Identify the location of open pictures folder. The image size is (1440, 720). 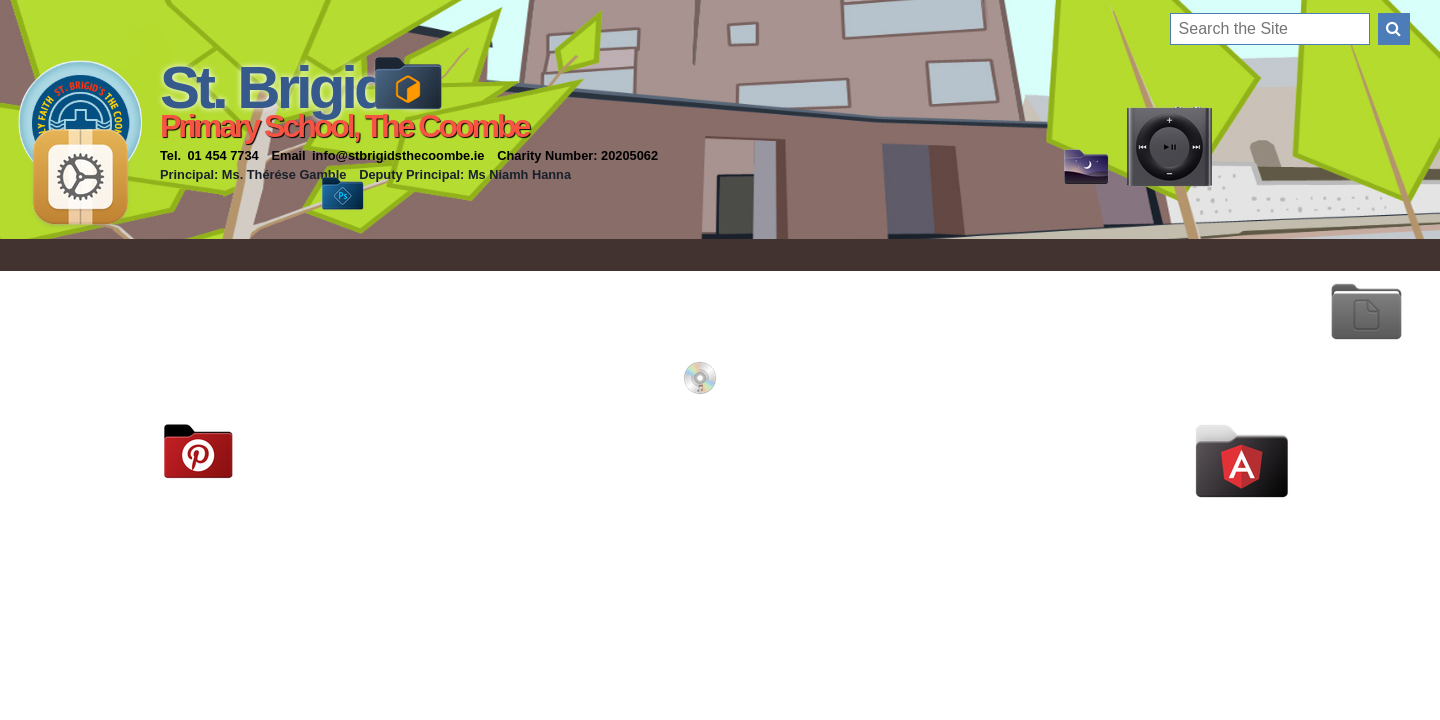
(1086, 168).